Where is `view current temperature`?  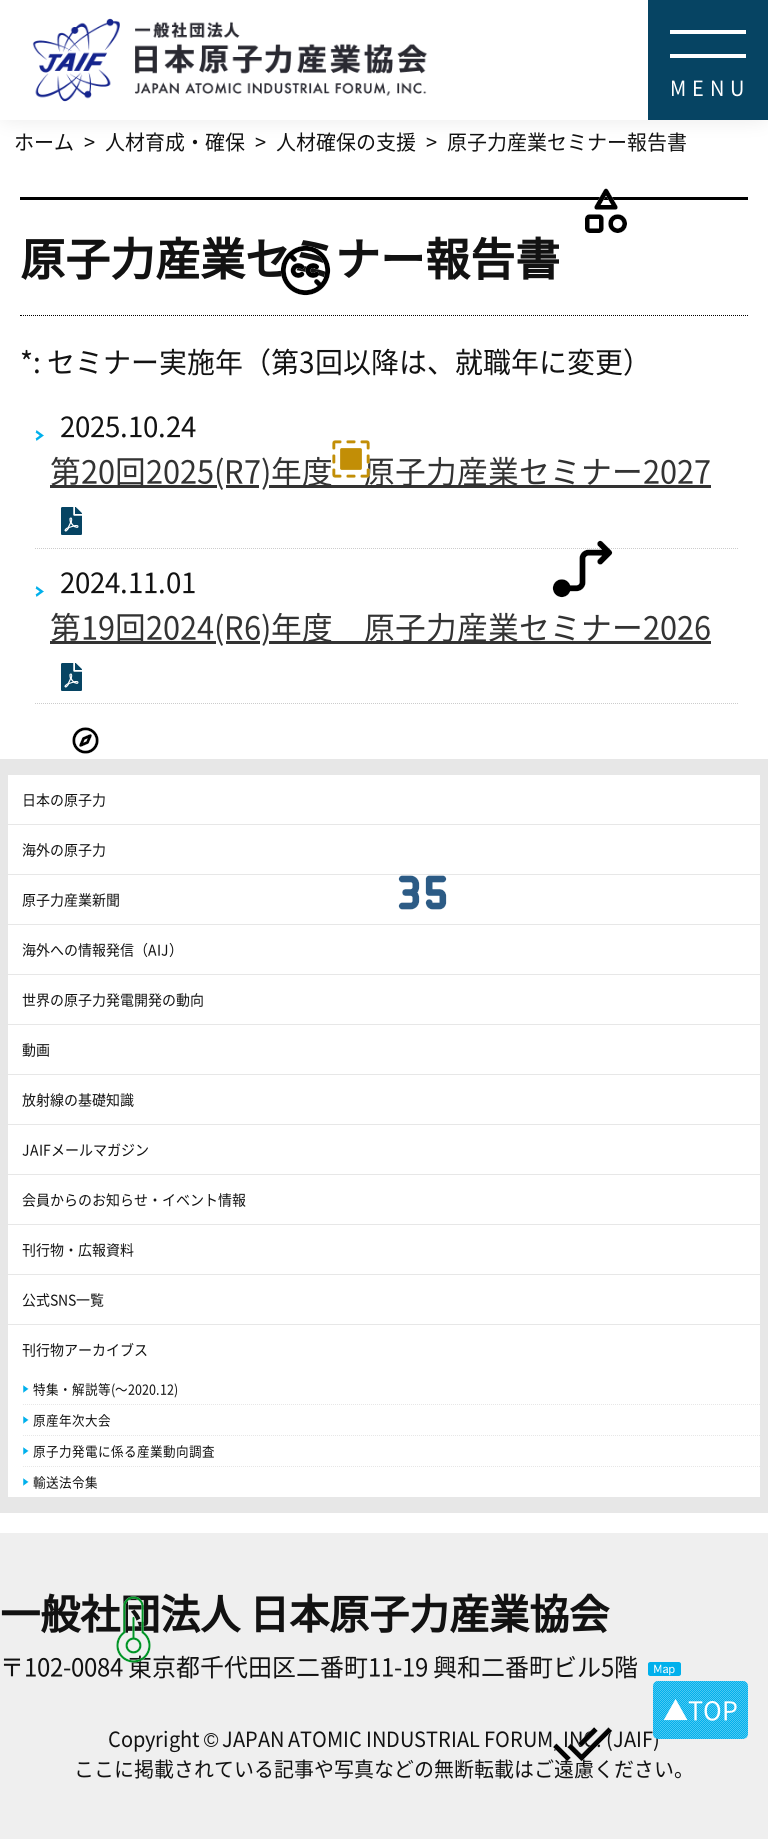 view current temperature is located at coordinates (133, 1629).